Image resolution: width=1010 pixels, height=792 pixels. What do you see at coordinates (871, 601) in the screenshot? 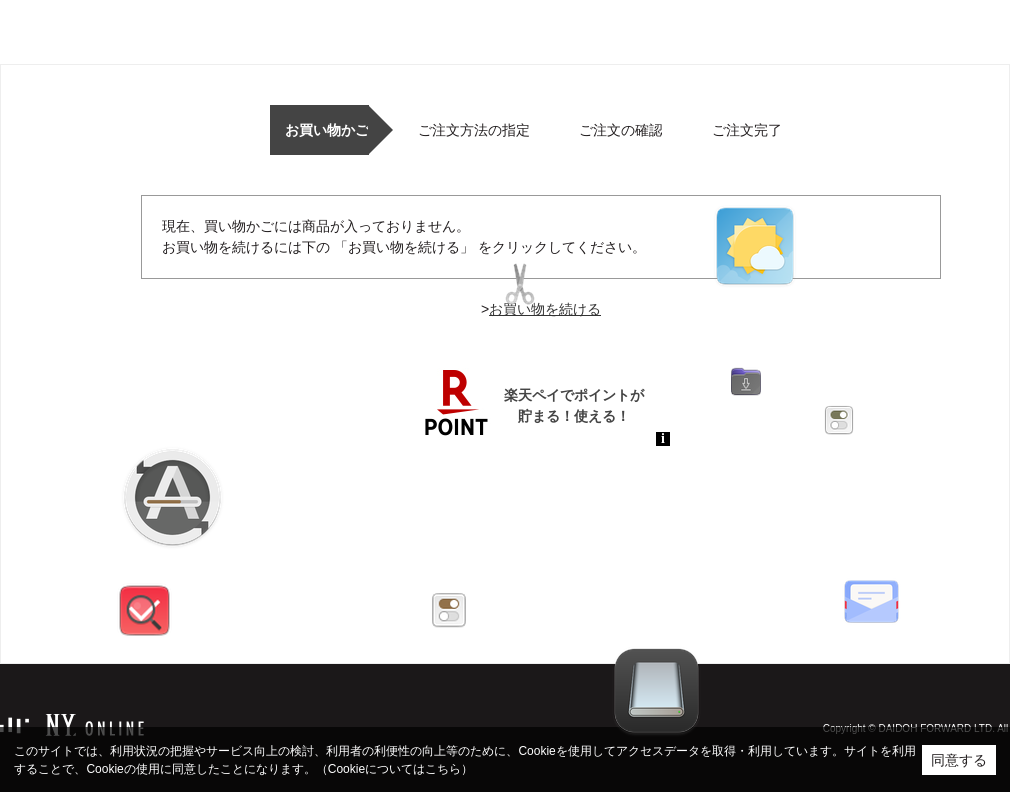
I see `open the mail app` at bounding box center [871, 601].